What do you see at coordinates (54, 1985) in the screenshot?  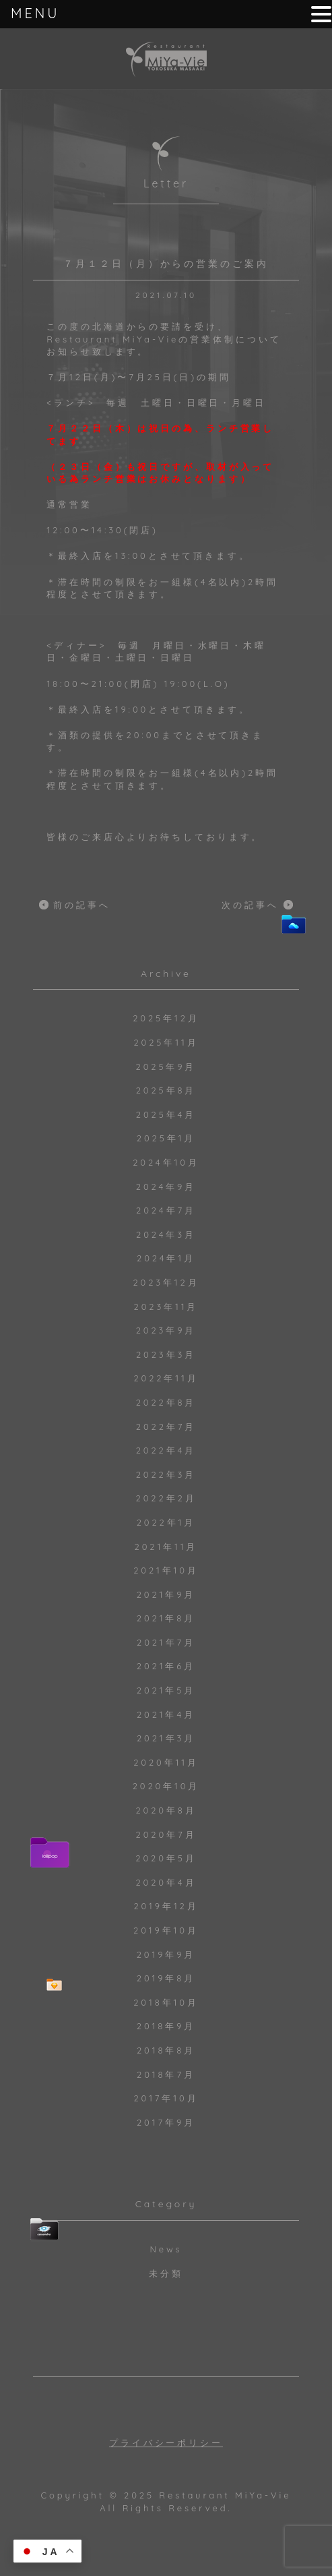 I see `open folder containing Sketch design files` at bounding box center [54, 1985].